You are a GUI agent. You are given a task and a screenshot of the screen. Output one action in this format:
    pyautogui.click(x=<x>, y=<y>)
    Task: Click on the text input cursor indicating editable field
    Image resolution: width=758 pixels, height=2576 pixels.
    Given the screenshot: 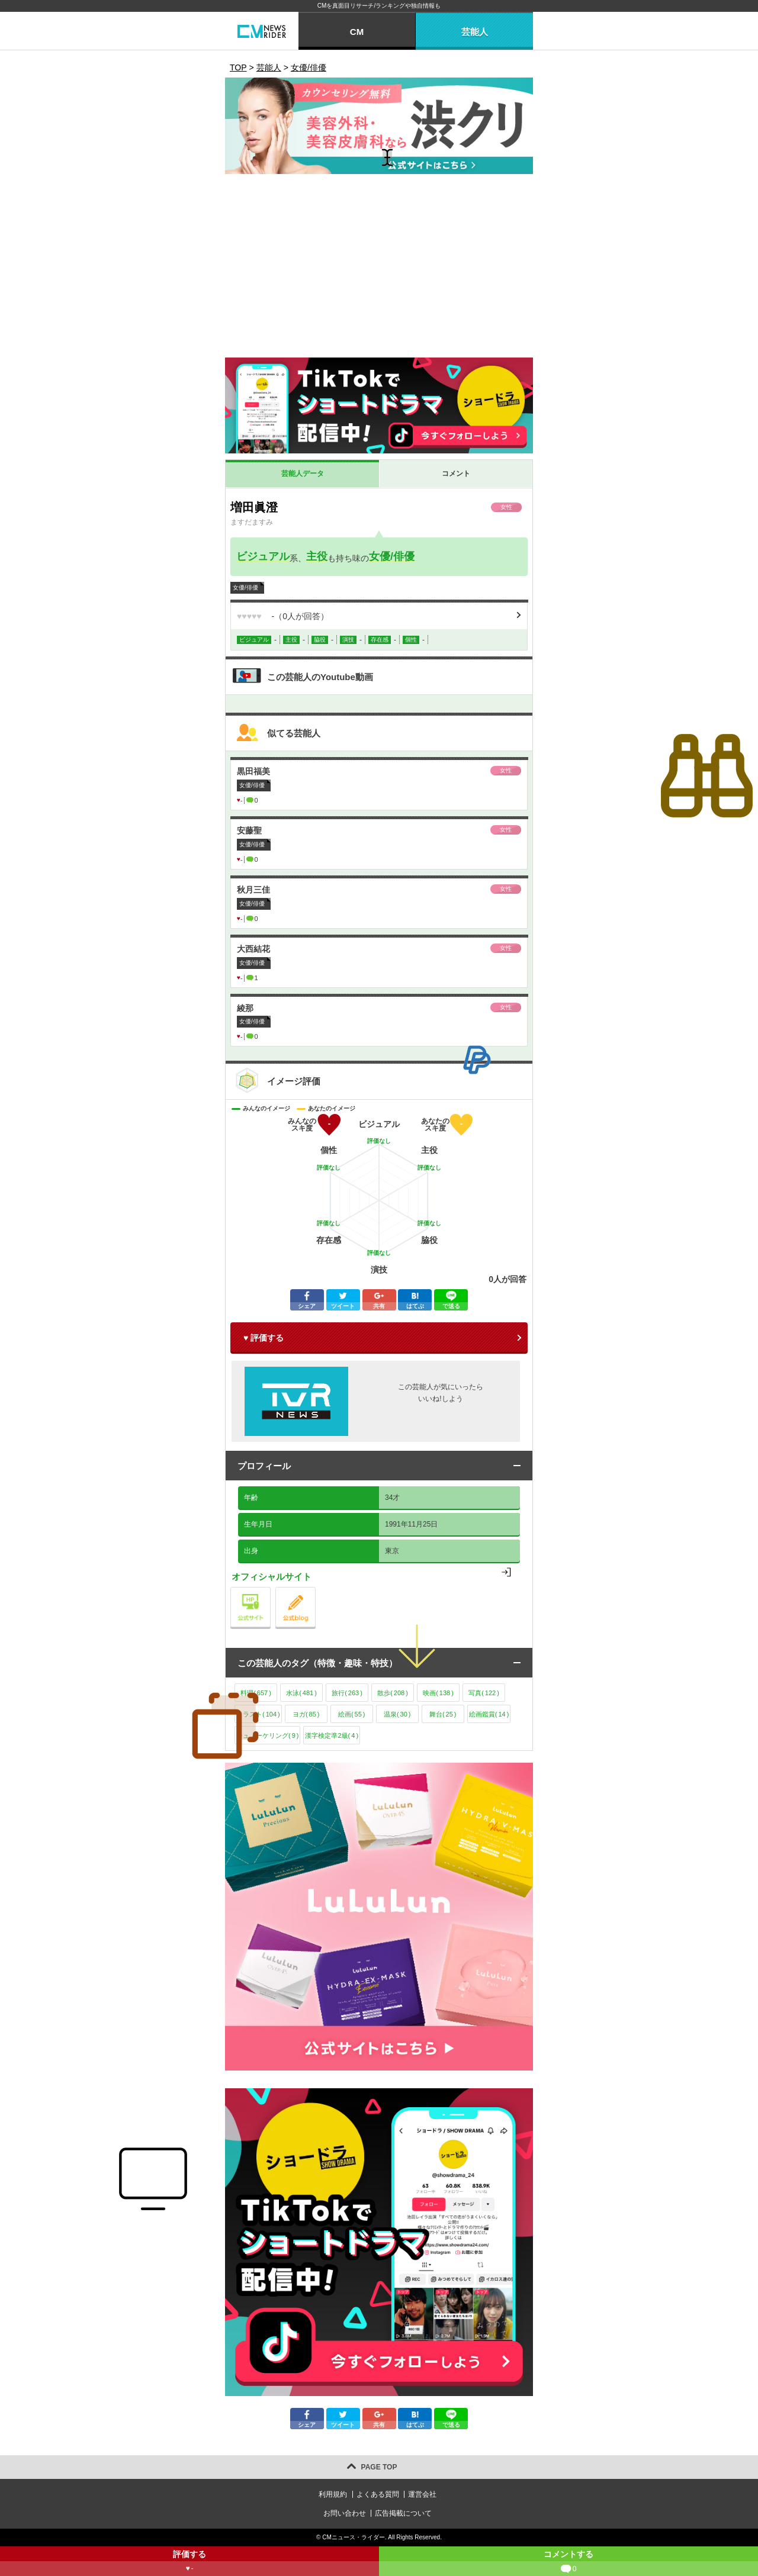 What is the action you would take?
    pyautogui.click(x=387, y=157)
    